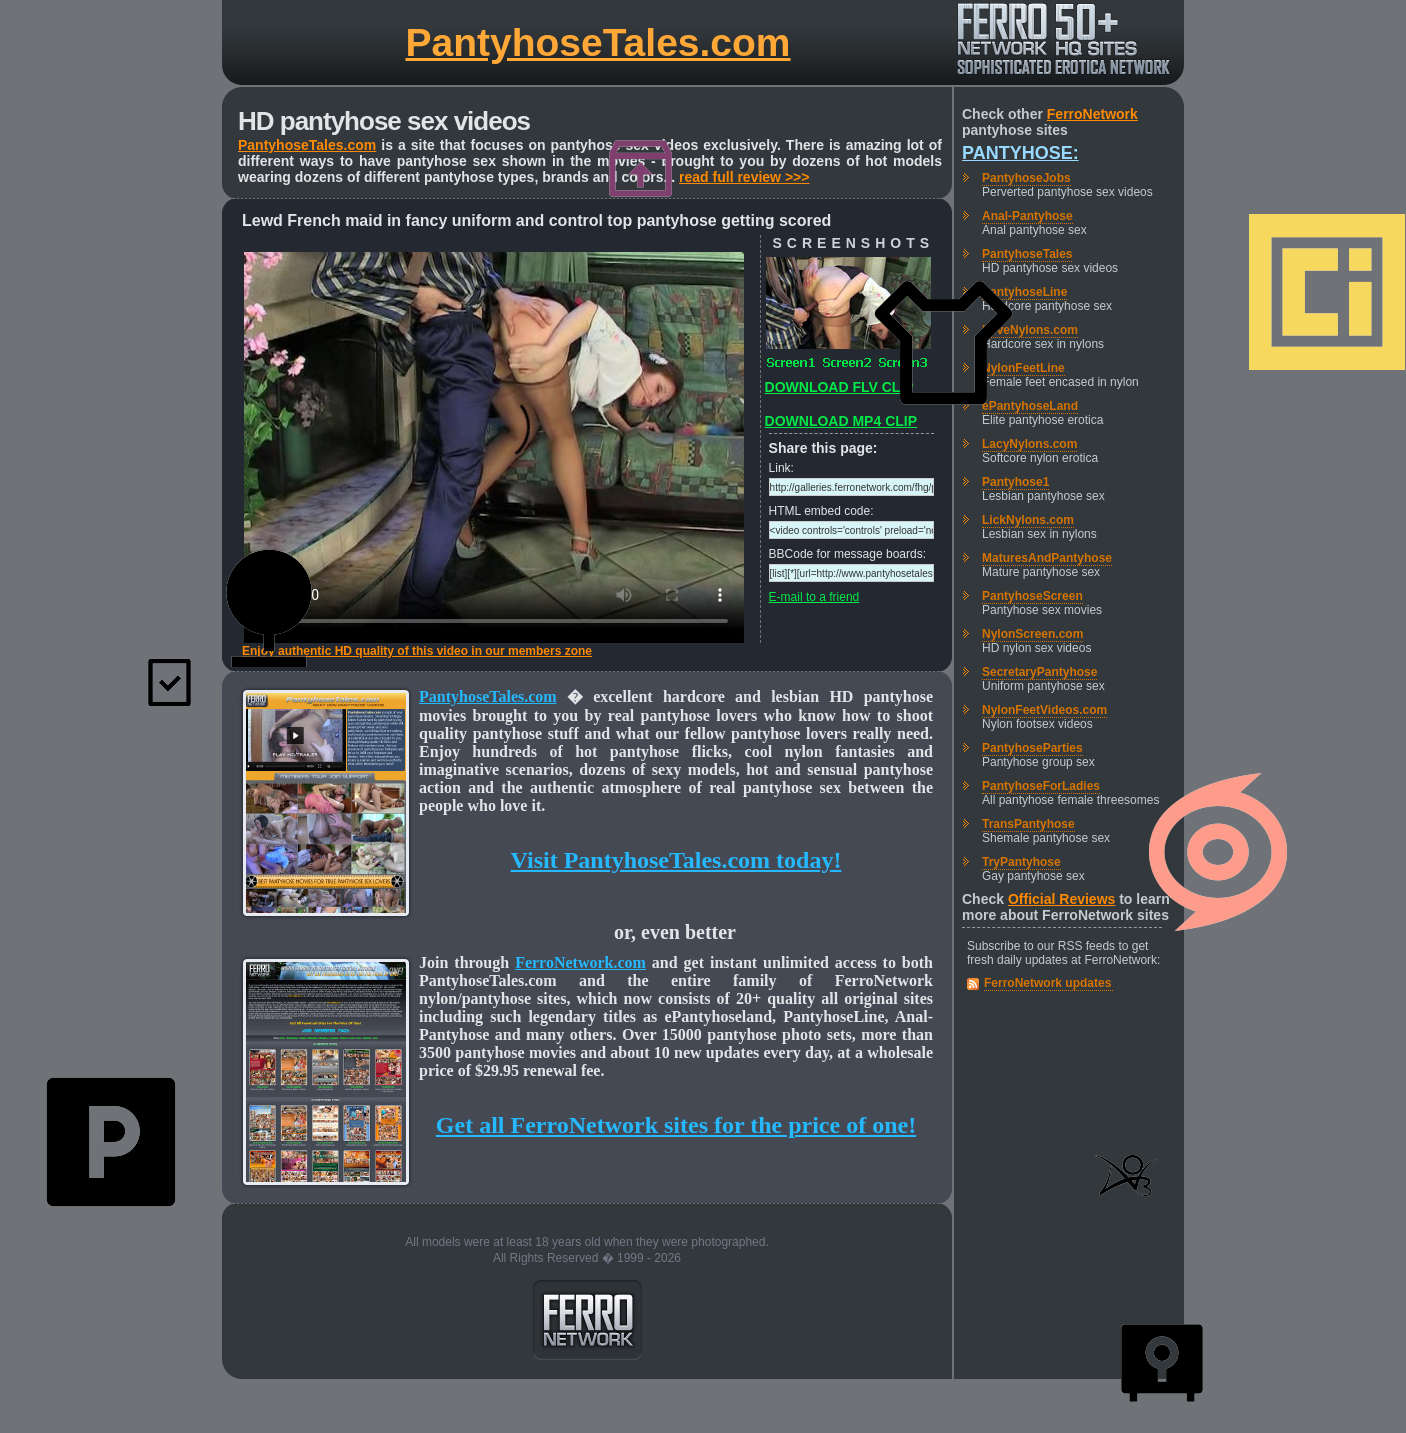 The height and width of the screenshot is (1433, 1406). Describe the element at coordinates (269, 603) in the screenshot. I see `view pinned location on map` at that location.